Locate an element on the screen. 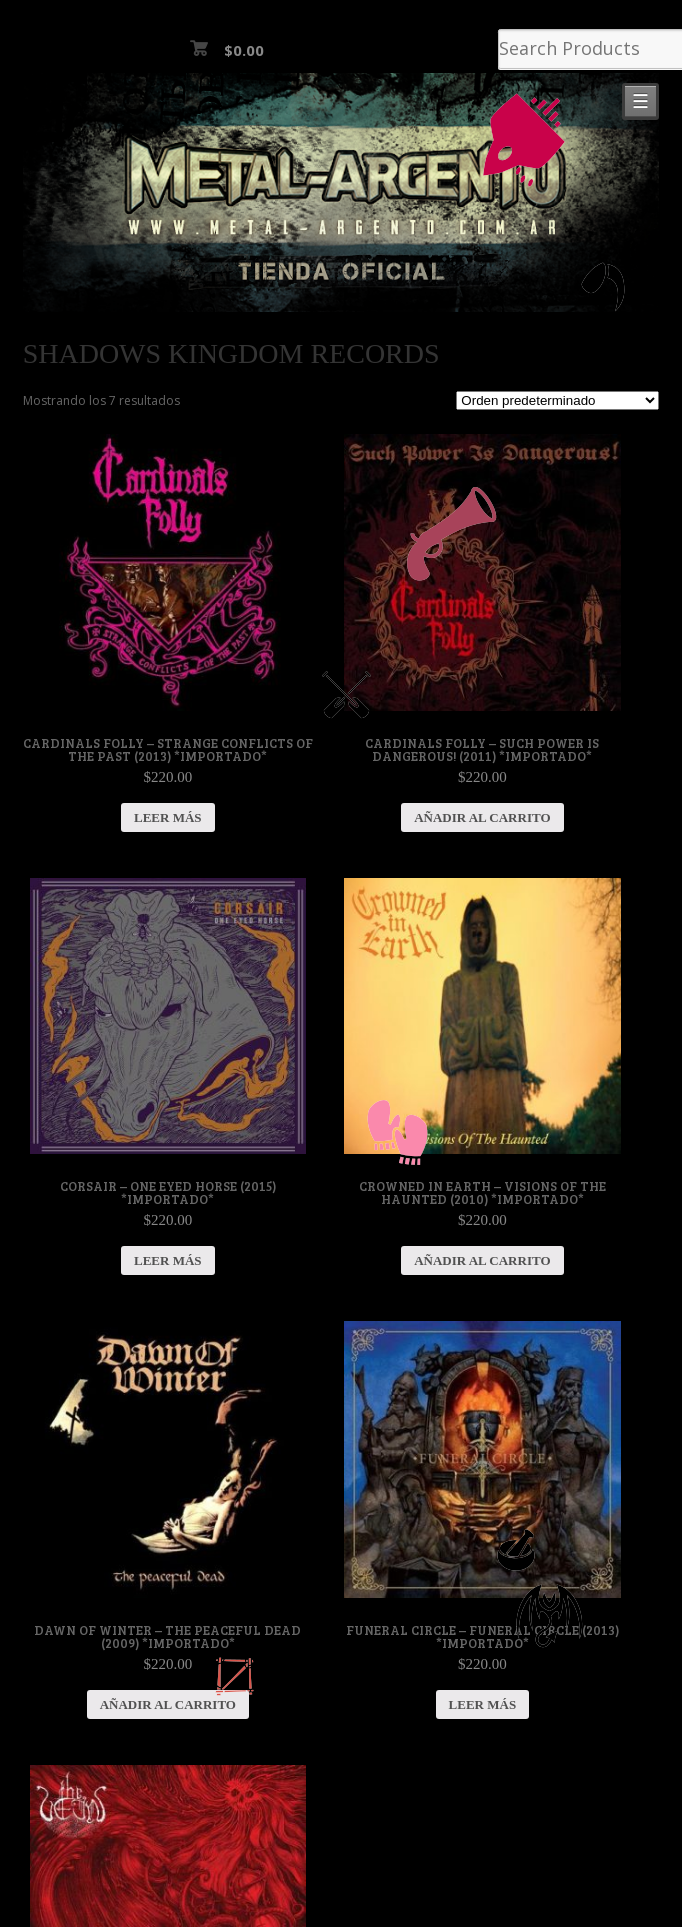  winter gear or cold weather equipment category is located at coordinates (397, 1132).